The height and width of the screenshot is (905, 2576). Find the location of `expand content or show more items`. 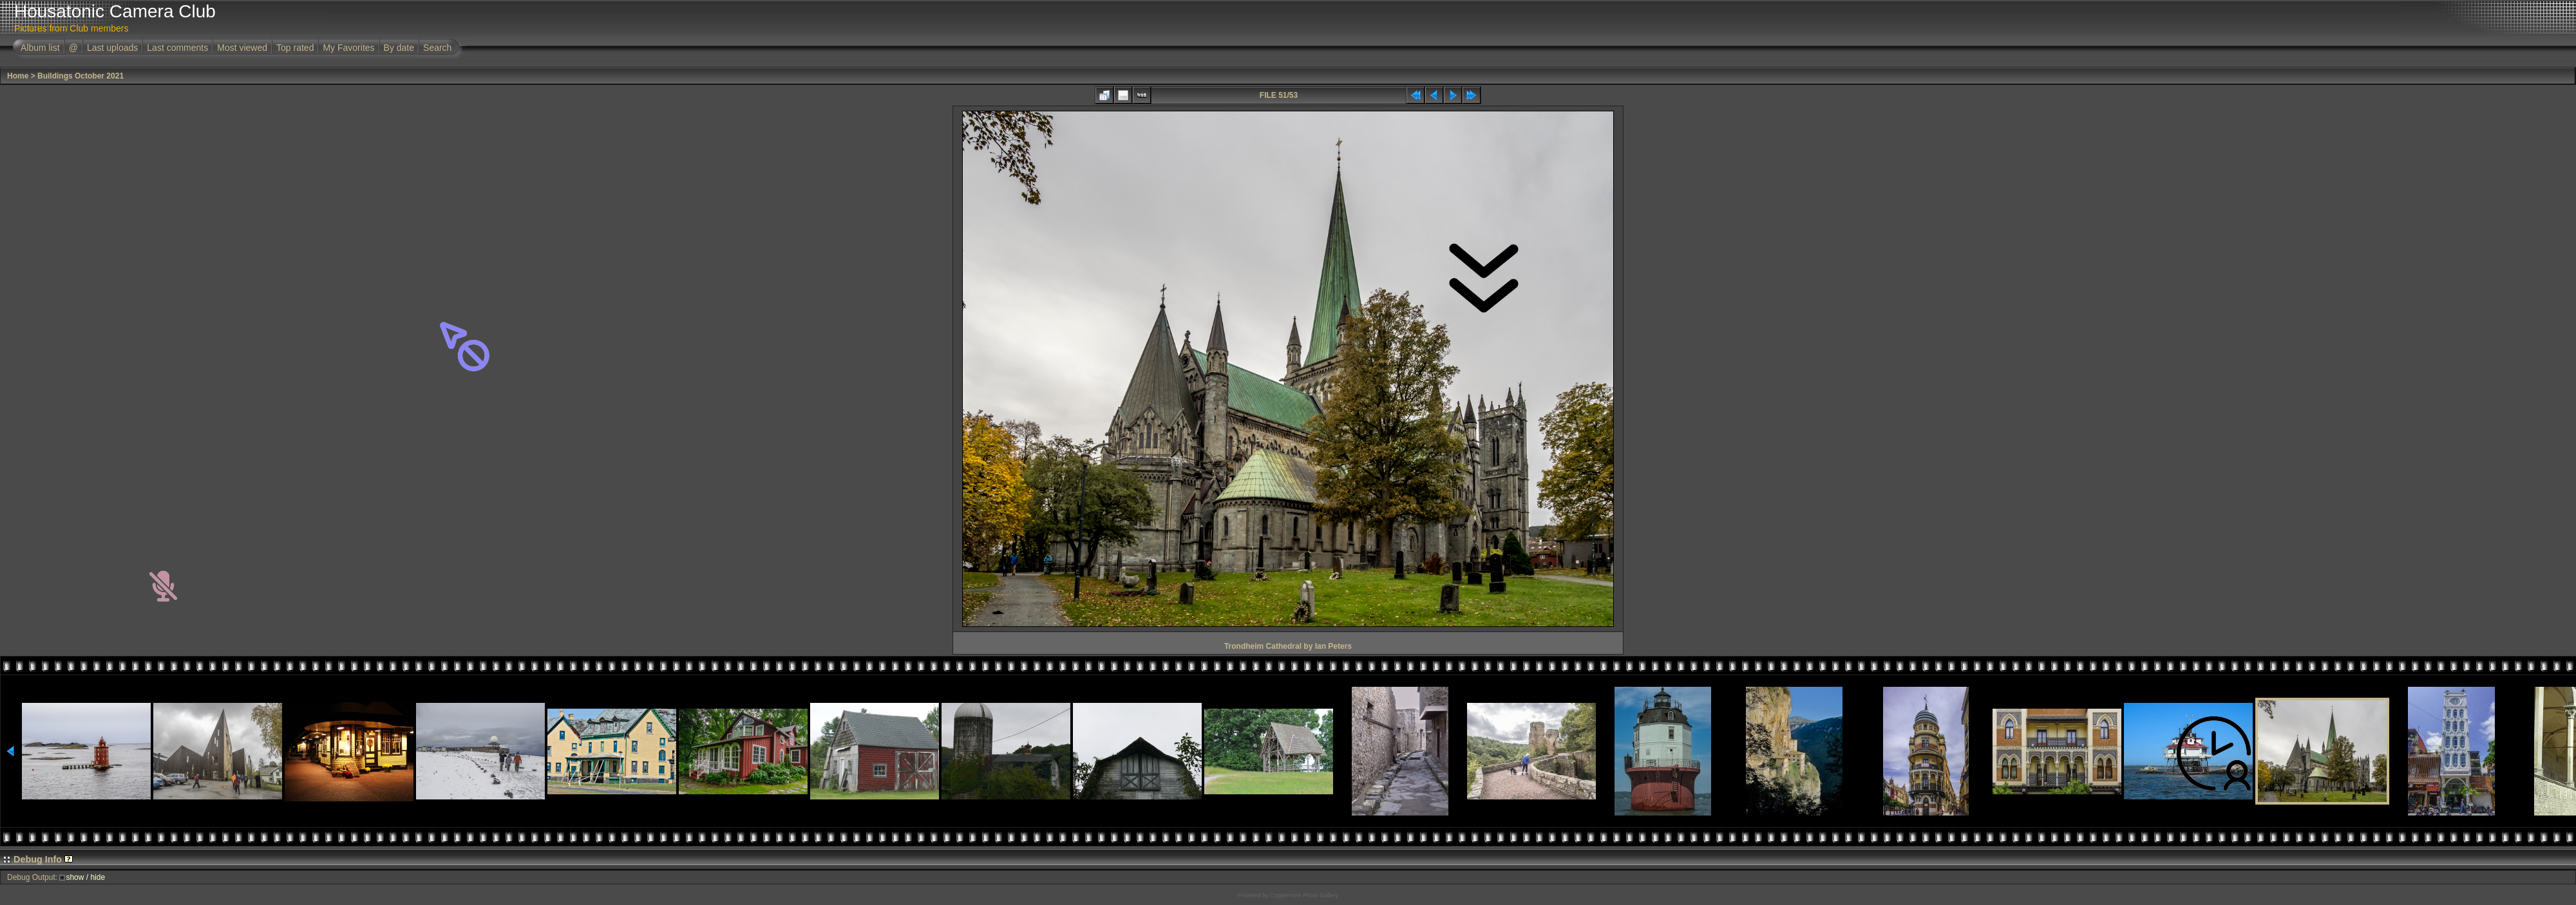

expand content or show more items is located at coordinates (1484, 278).